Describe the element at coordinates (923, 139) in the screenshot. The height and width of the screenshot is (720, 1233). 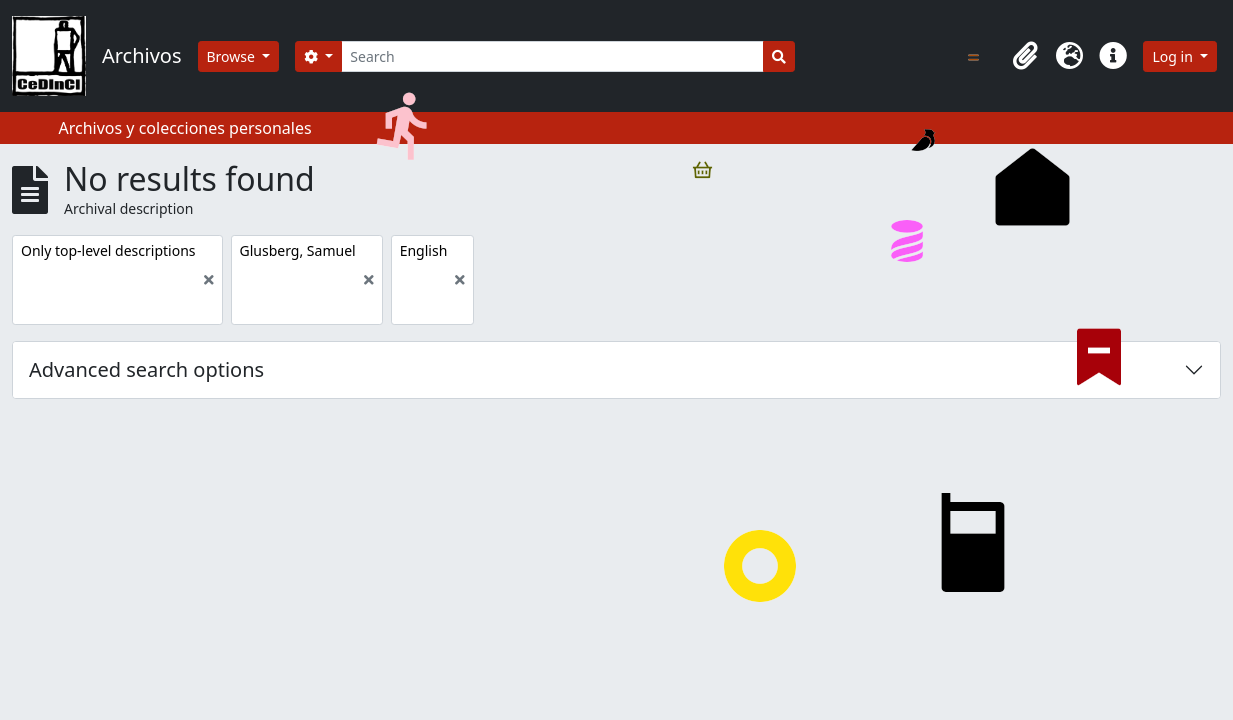
I see `open yuque documentation platform` at that location.